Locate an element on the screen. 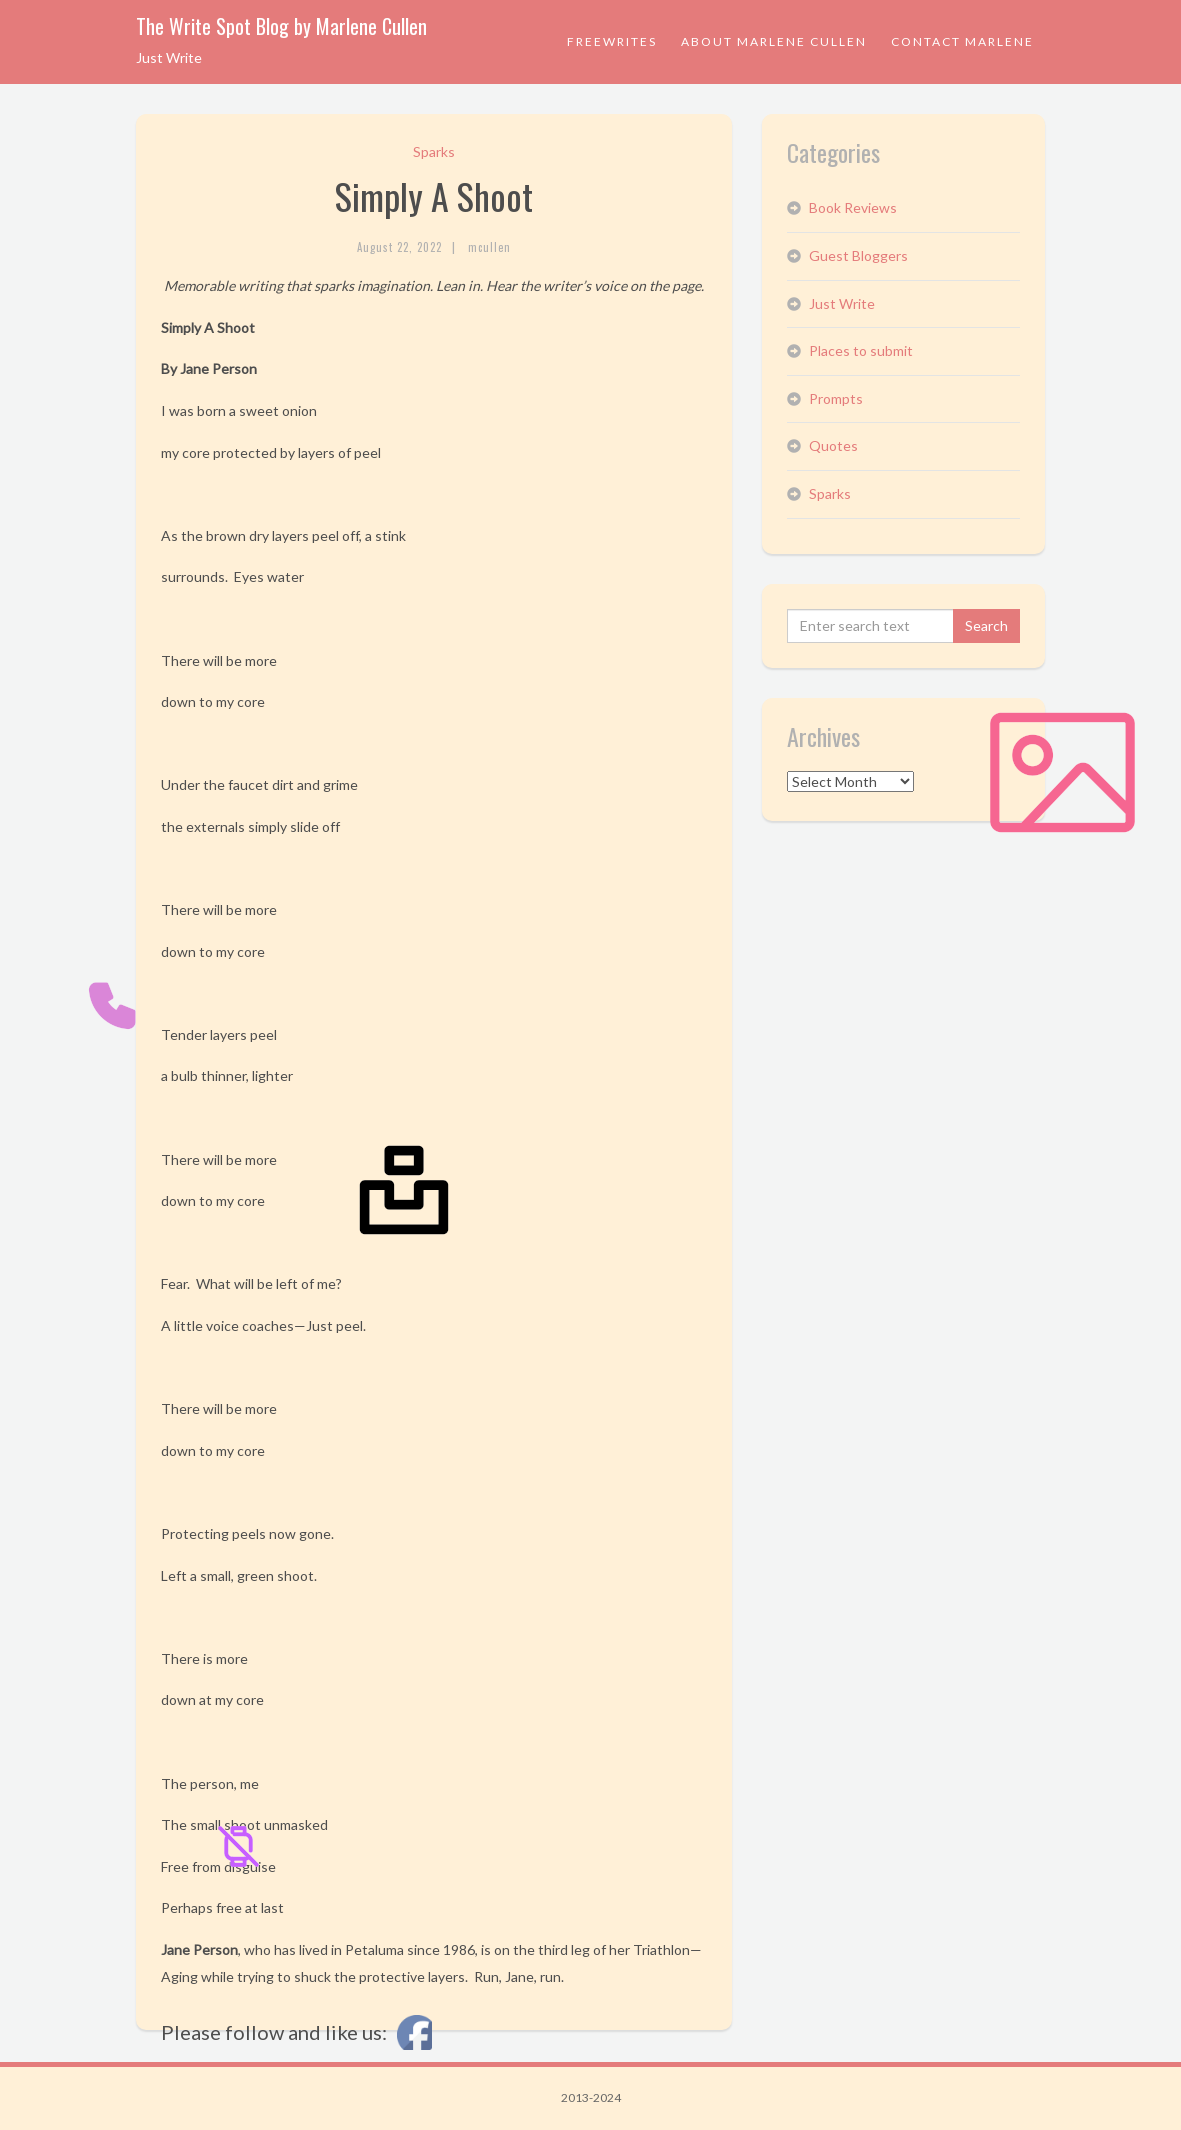  access unsplash photo library is located at coordinates (404, 1190).